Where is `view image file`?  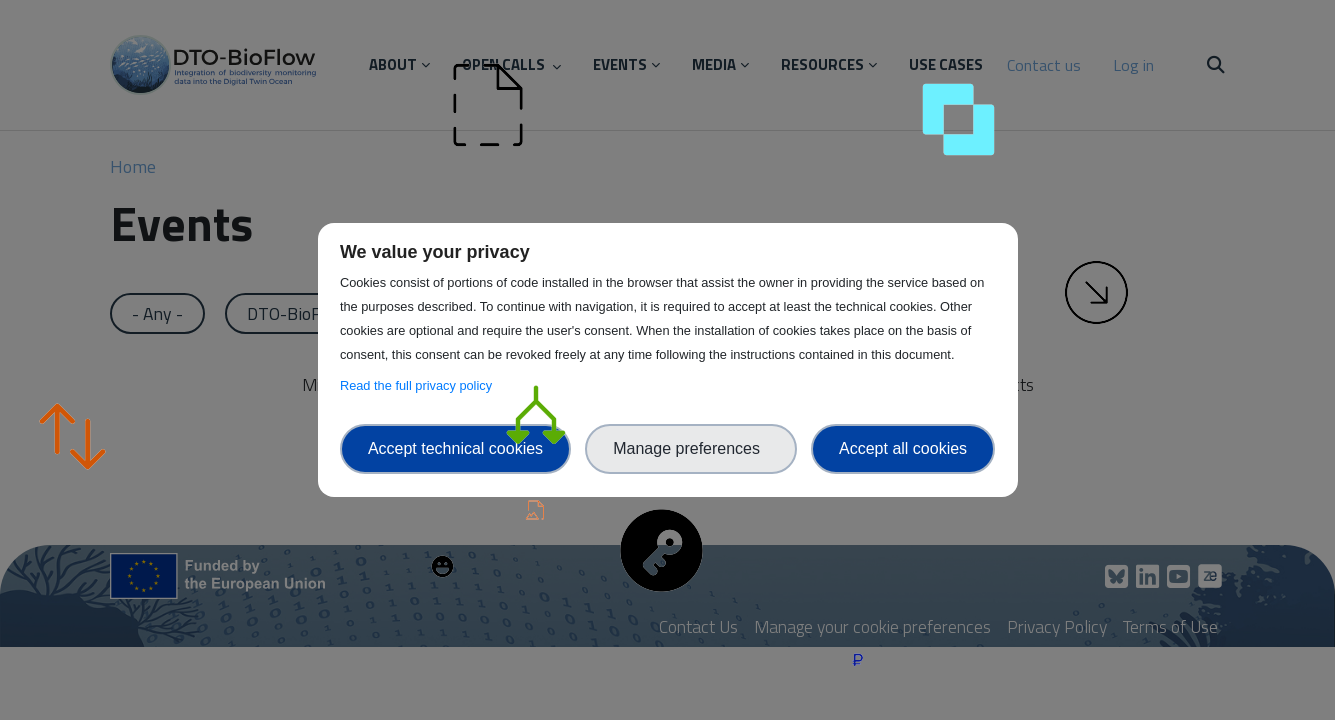 view image file is located at coordinates (536, 510).